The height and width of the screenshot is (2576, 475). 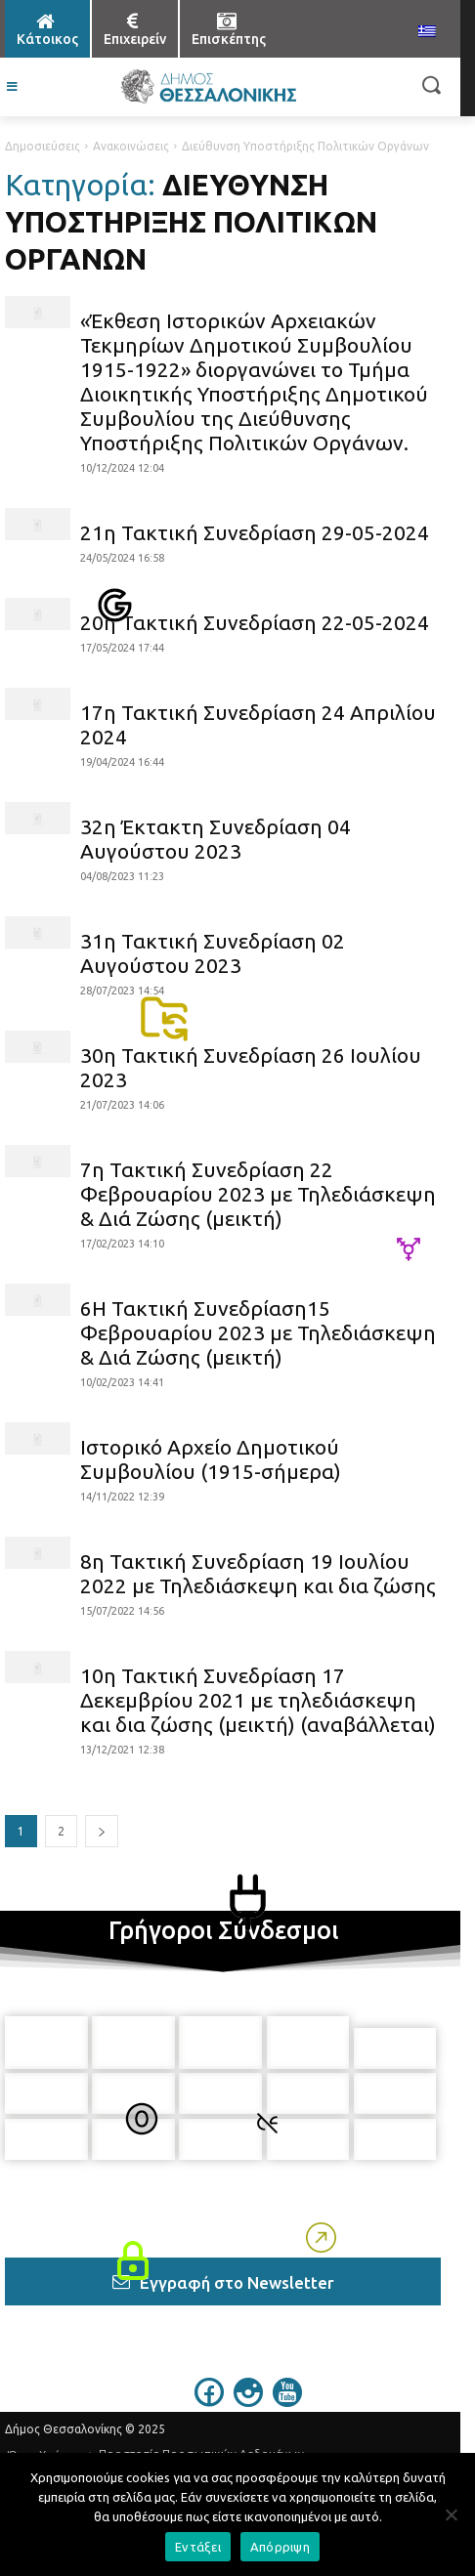 I want to click on indicates zero items or empty count, so click(x=142, y=2119).